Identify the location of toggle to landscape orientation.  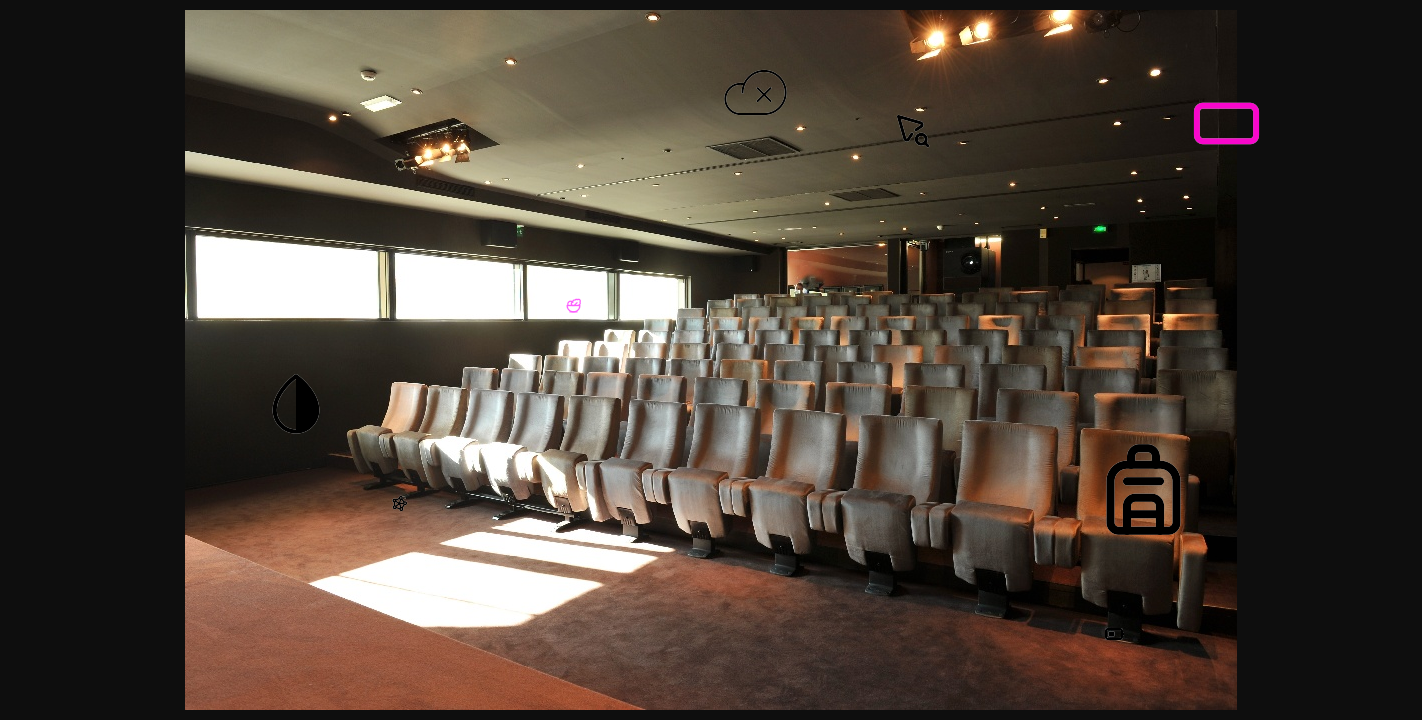
(1226, 123).